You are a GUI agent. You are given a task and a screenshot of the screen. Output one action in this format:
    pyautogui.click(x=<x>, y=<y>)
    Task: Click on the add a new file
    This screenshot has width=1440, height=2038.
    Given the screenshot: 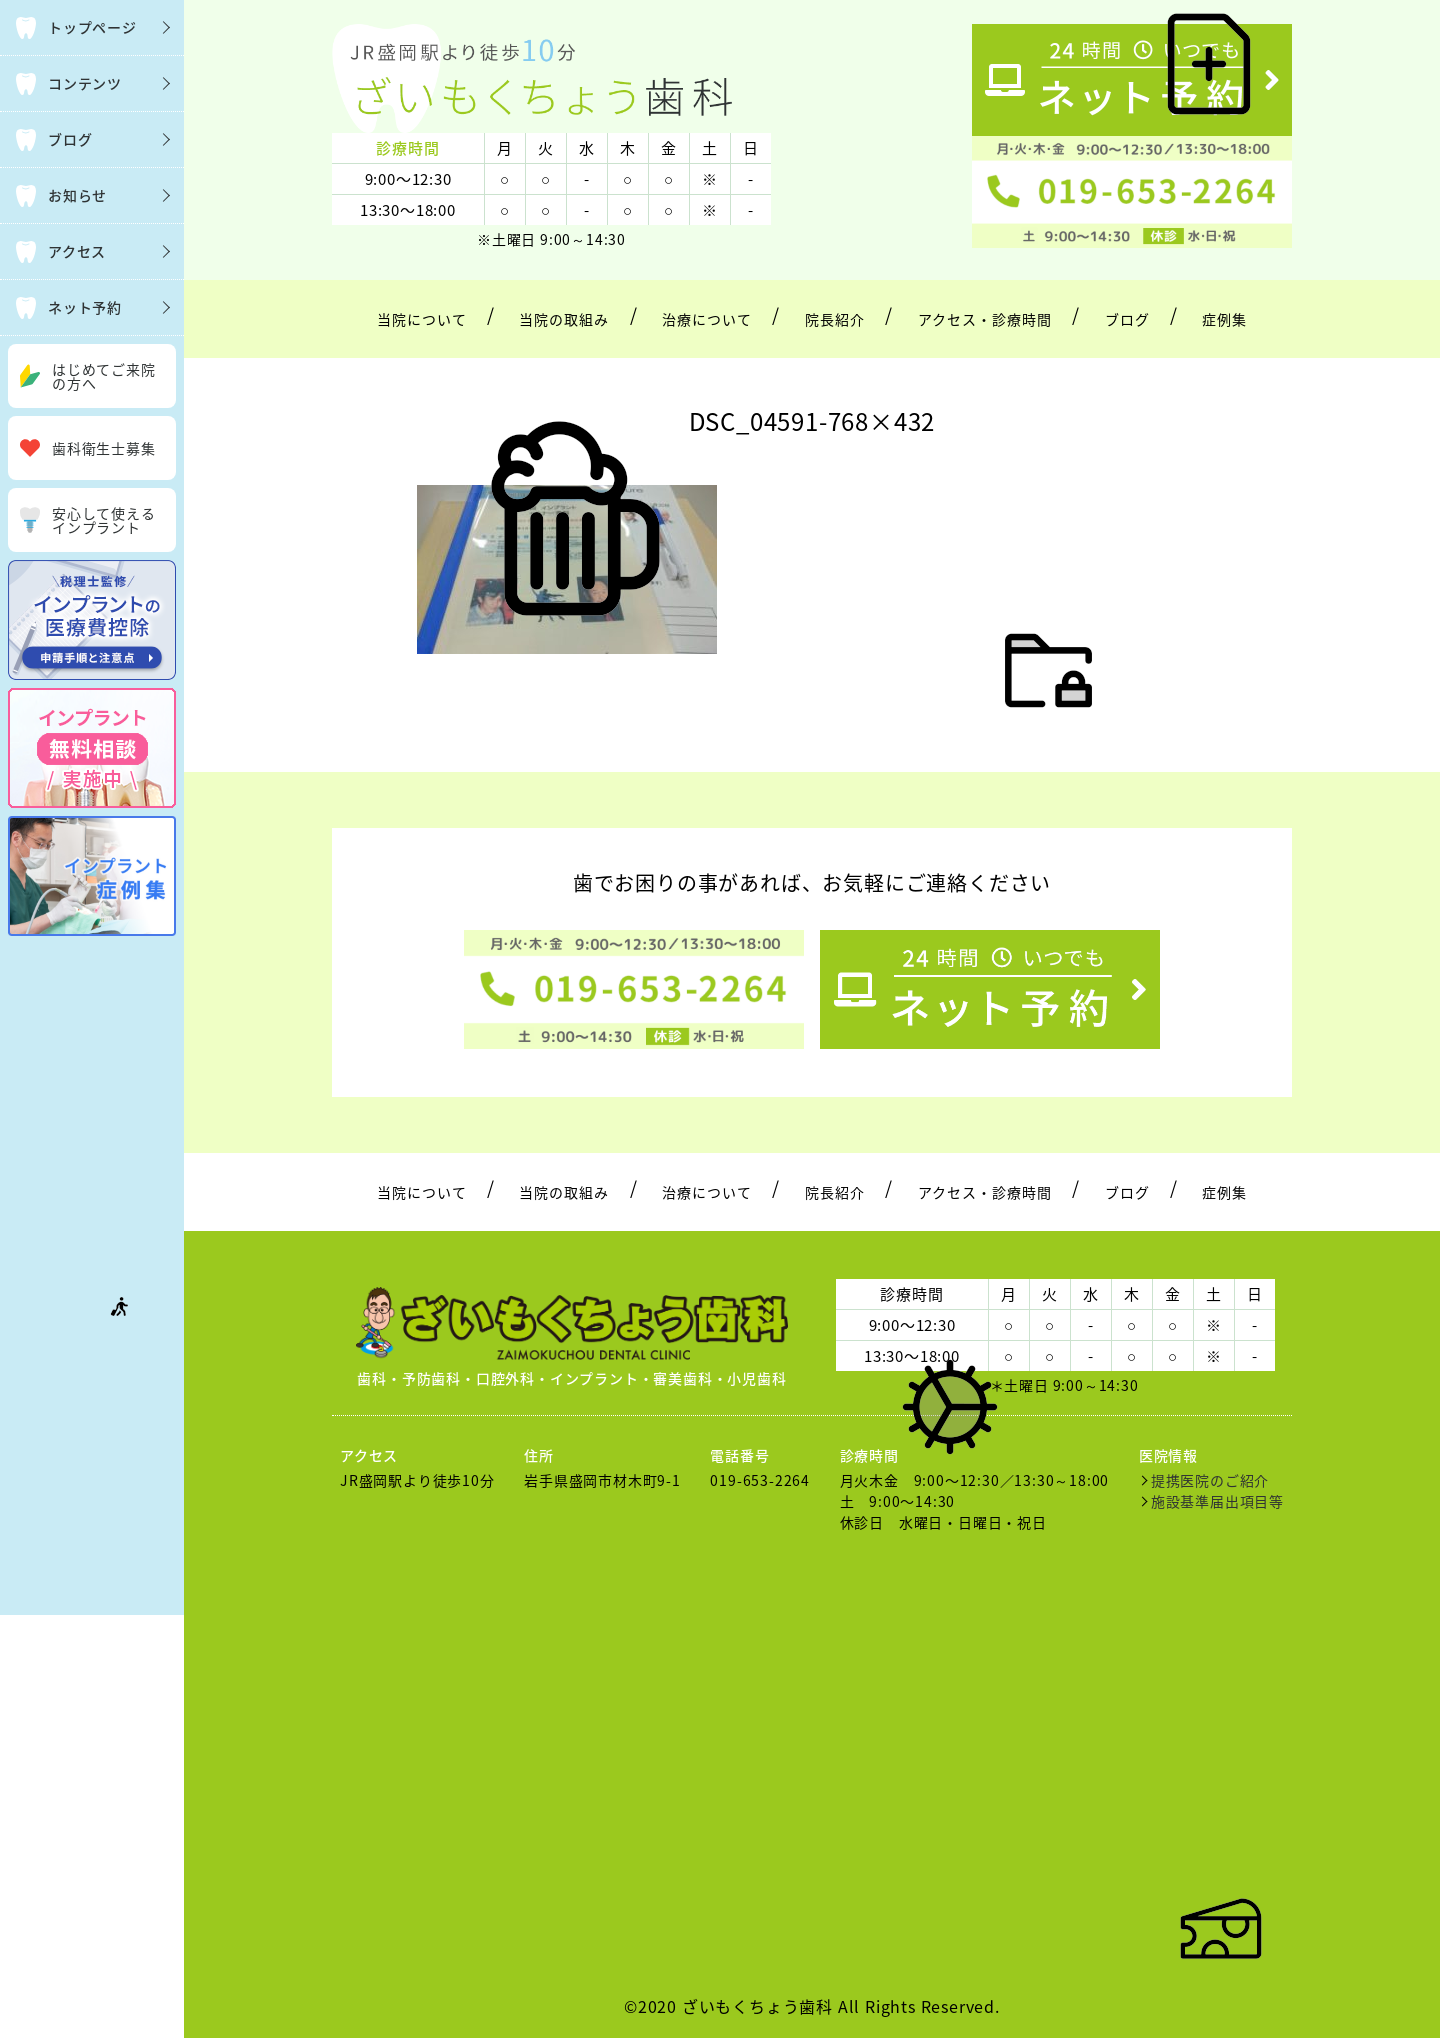 What is the action you would take?
    pyautogui.click(x=1209, y=64)
    